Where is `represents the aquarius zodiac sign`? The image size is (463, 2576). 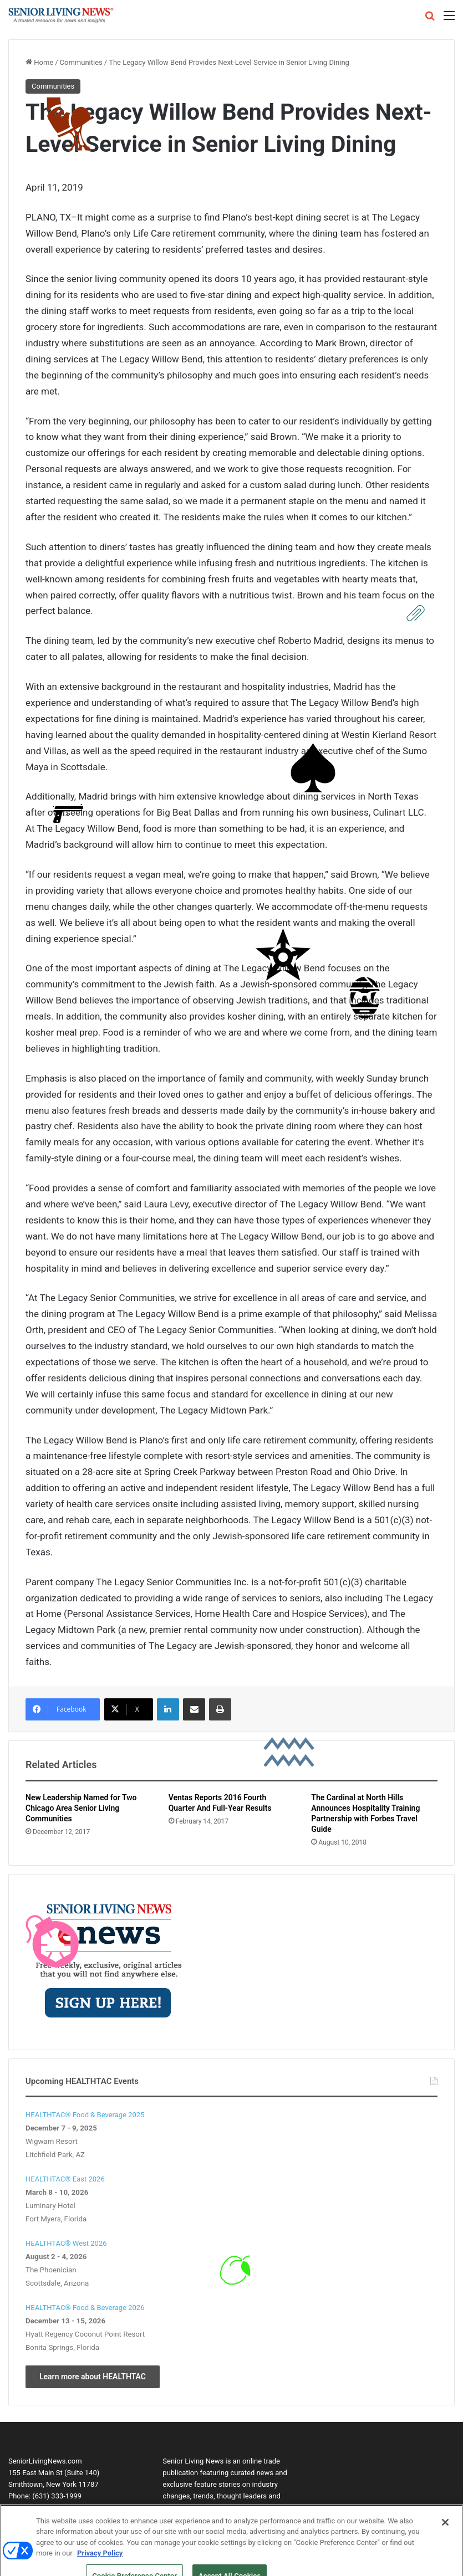 represents the aquarius zodiac sign is located at coordinates (289, 1752).